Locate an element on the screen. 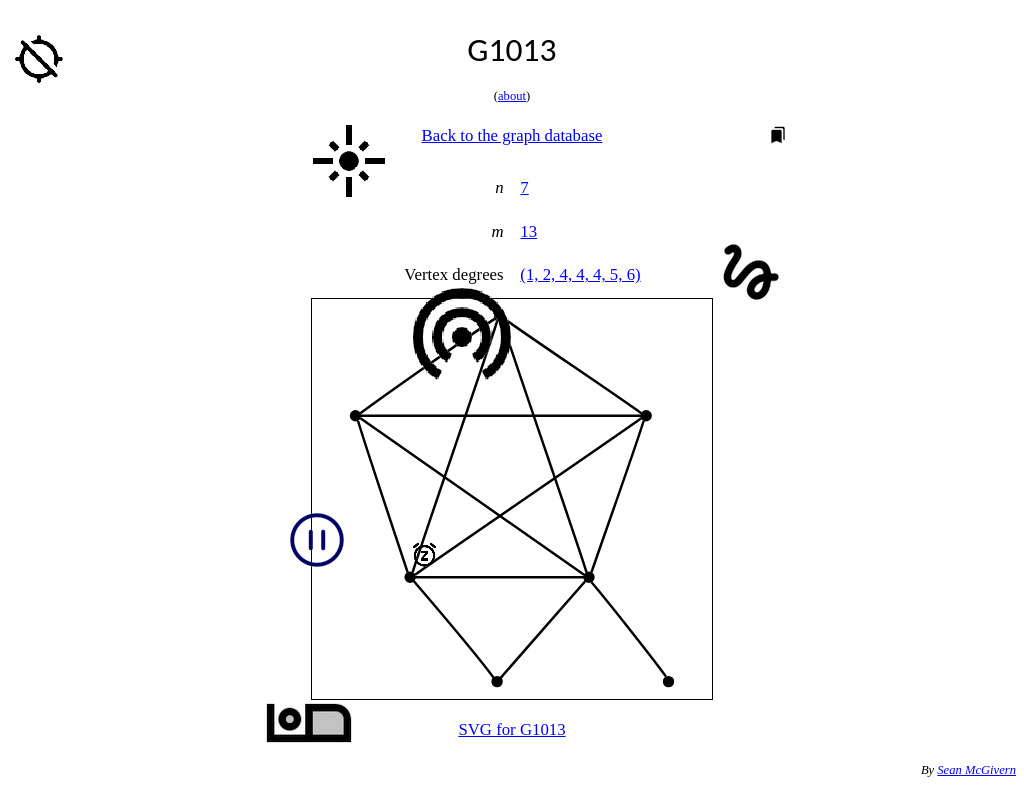 The height and width of the screenshot is (793, 1024). view your saved bookmarks is located at coordinates (778, 135).